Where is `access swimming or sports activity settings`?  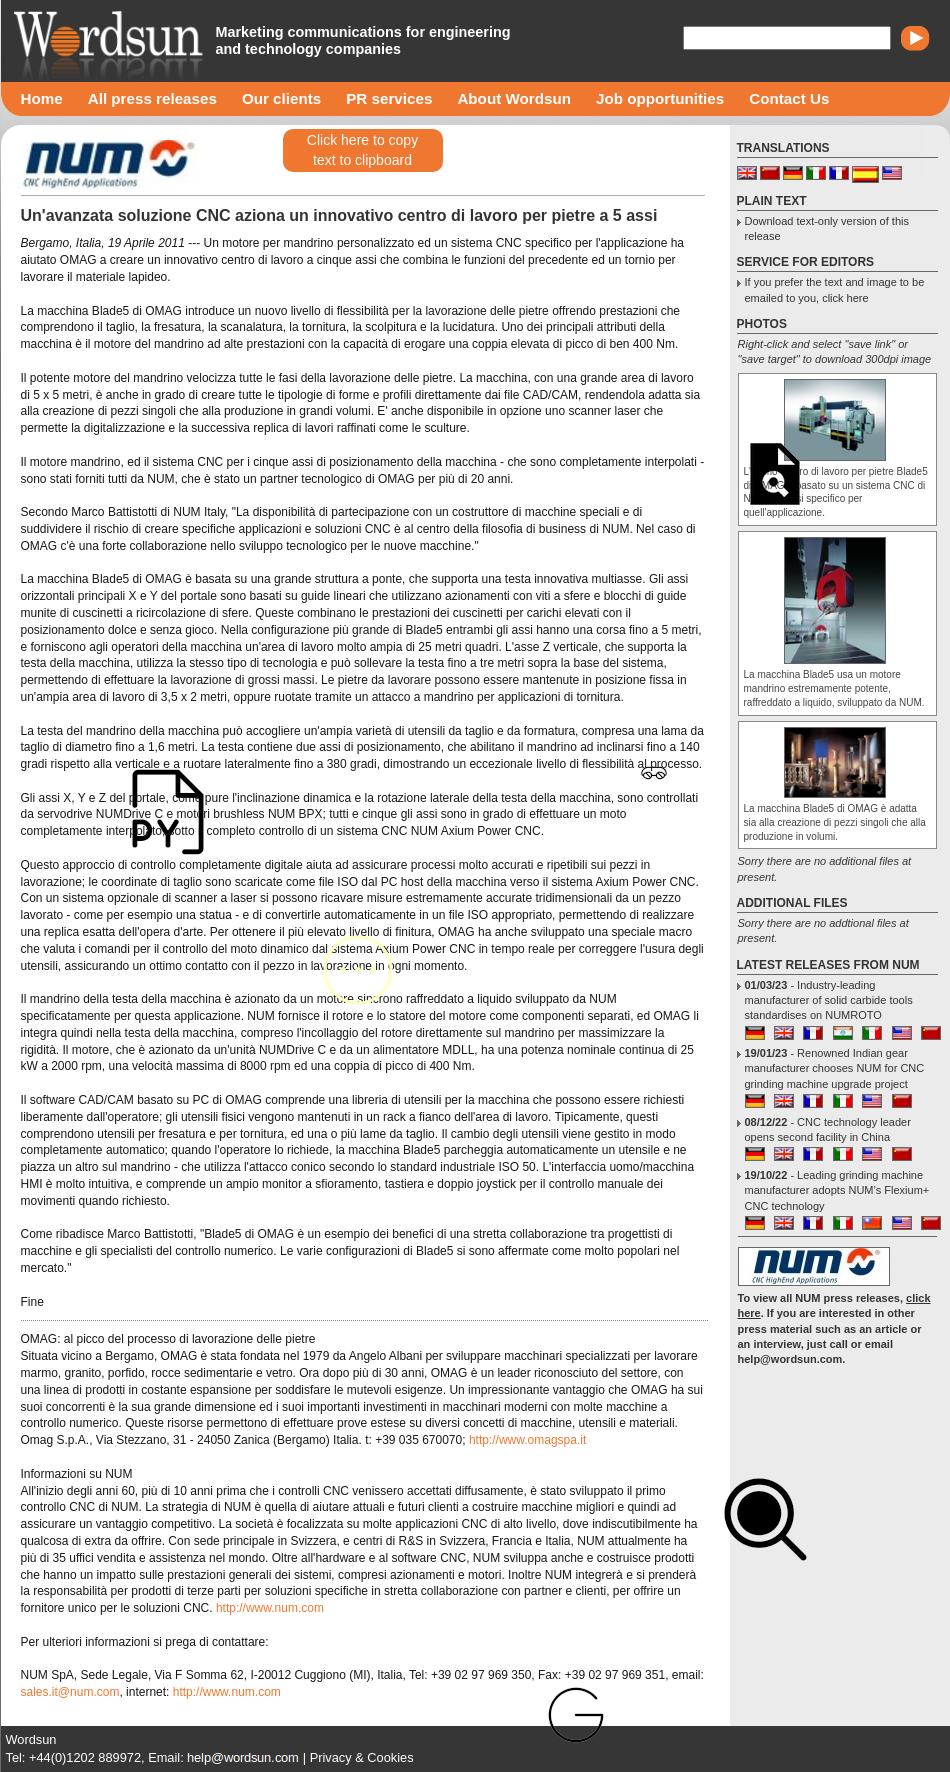
access swimming or sports activity settings is located at coordinates (654, 773).